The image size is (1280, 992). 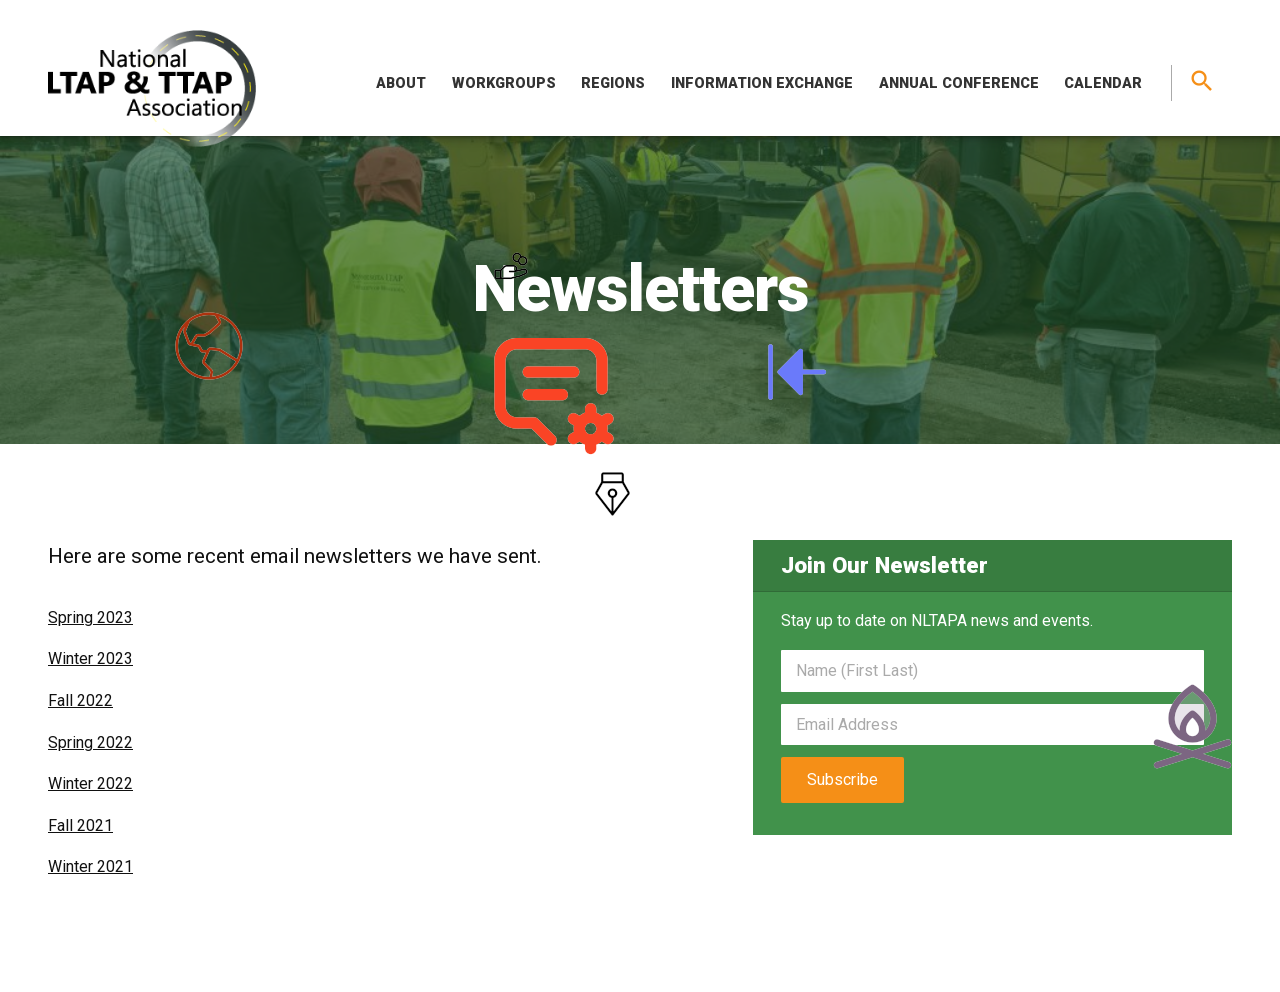 What do you see at coordinates (551, 389) in the screenshot?
I see `access message settings` at bounding box center [551, 389].